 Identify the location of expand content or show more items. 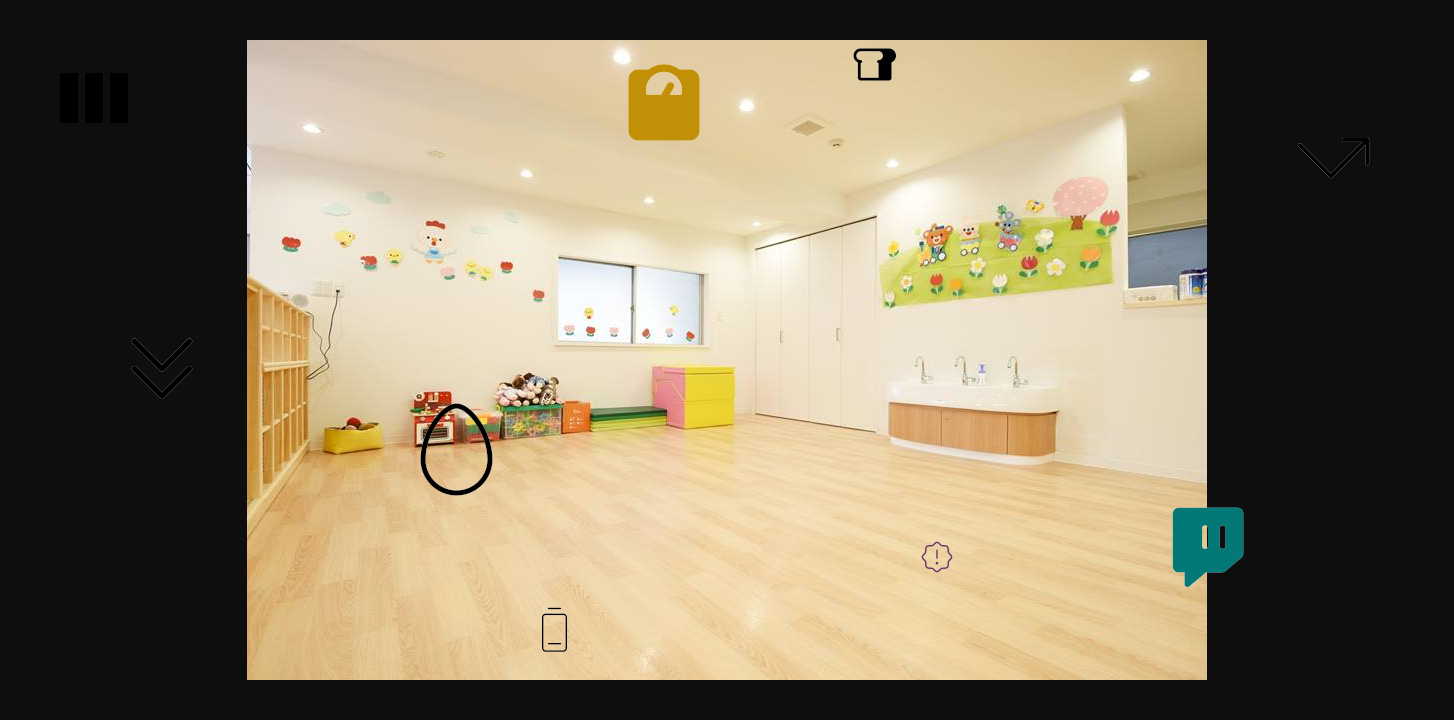
(162, 366).